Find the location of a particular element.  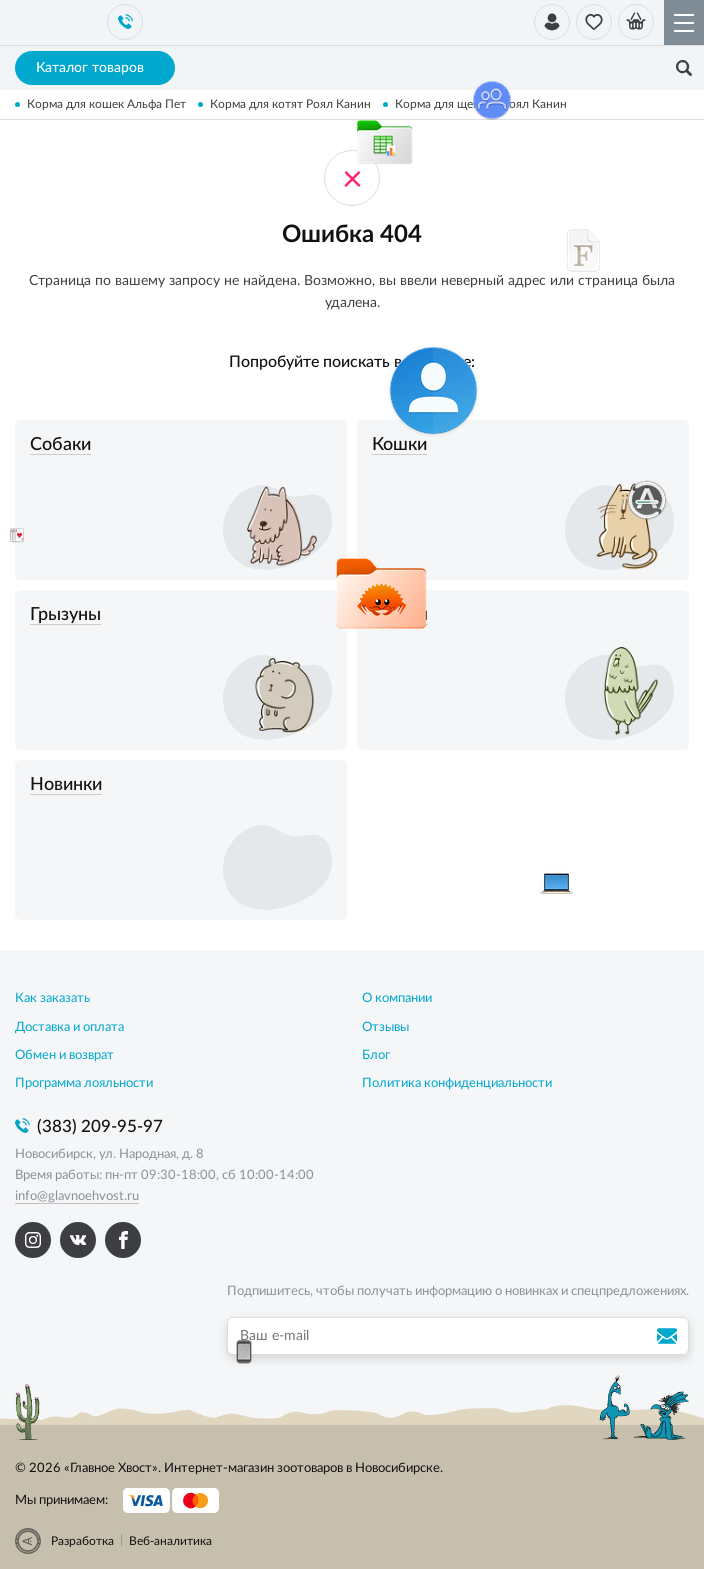

open the software update manager is located at coordinates (647, 500).